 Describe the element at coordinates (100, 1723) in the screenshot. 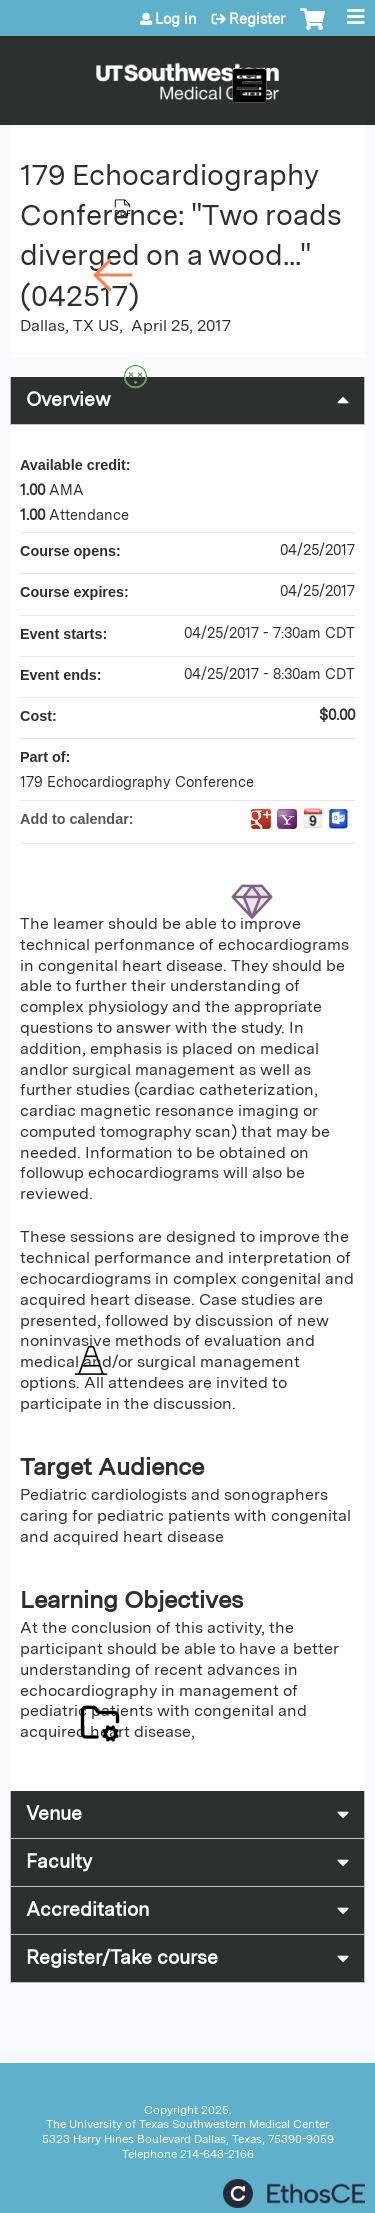

I see `access folder settings` at that location.